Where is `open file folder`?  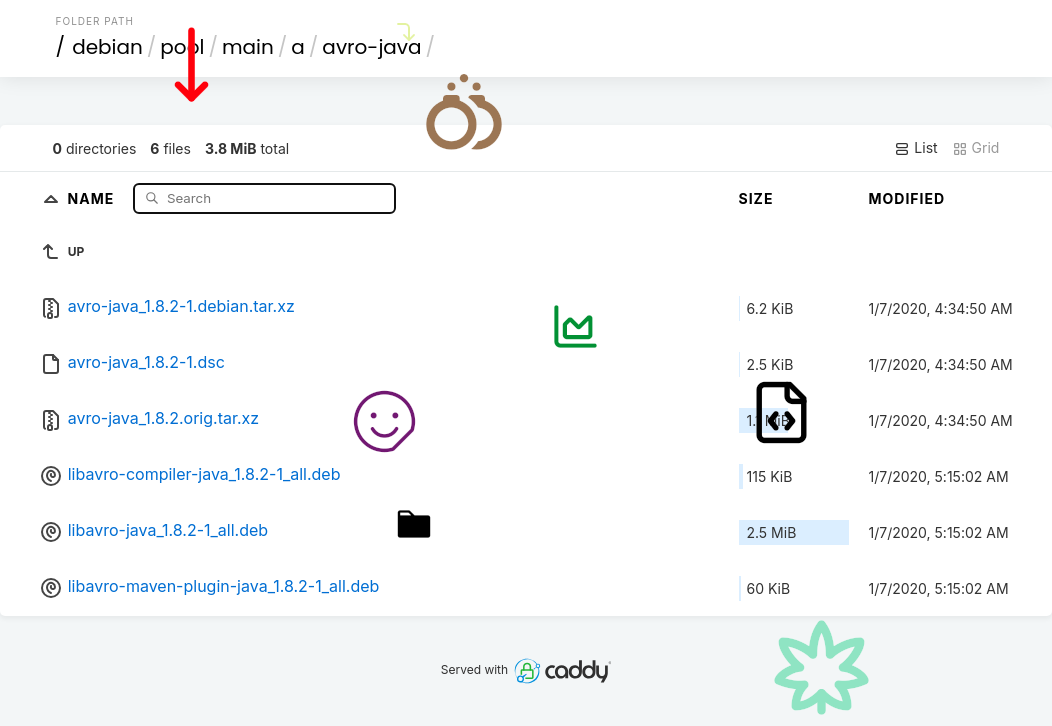
open file folder is located at coordinates (414, 524).